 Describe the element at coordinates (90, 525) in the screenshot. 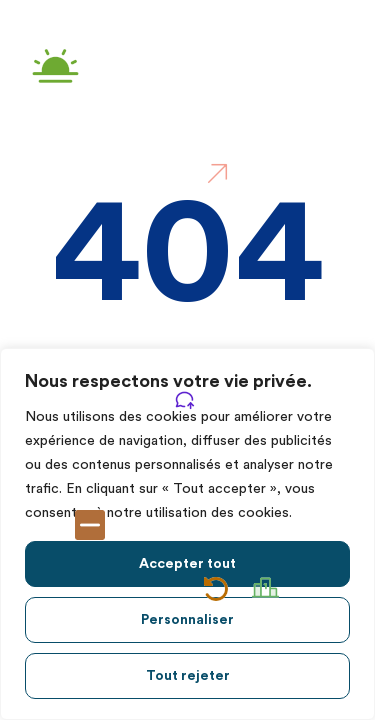

I see `decrease quantity or value` at that location.